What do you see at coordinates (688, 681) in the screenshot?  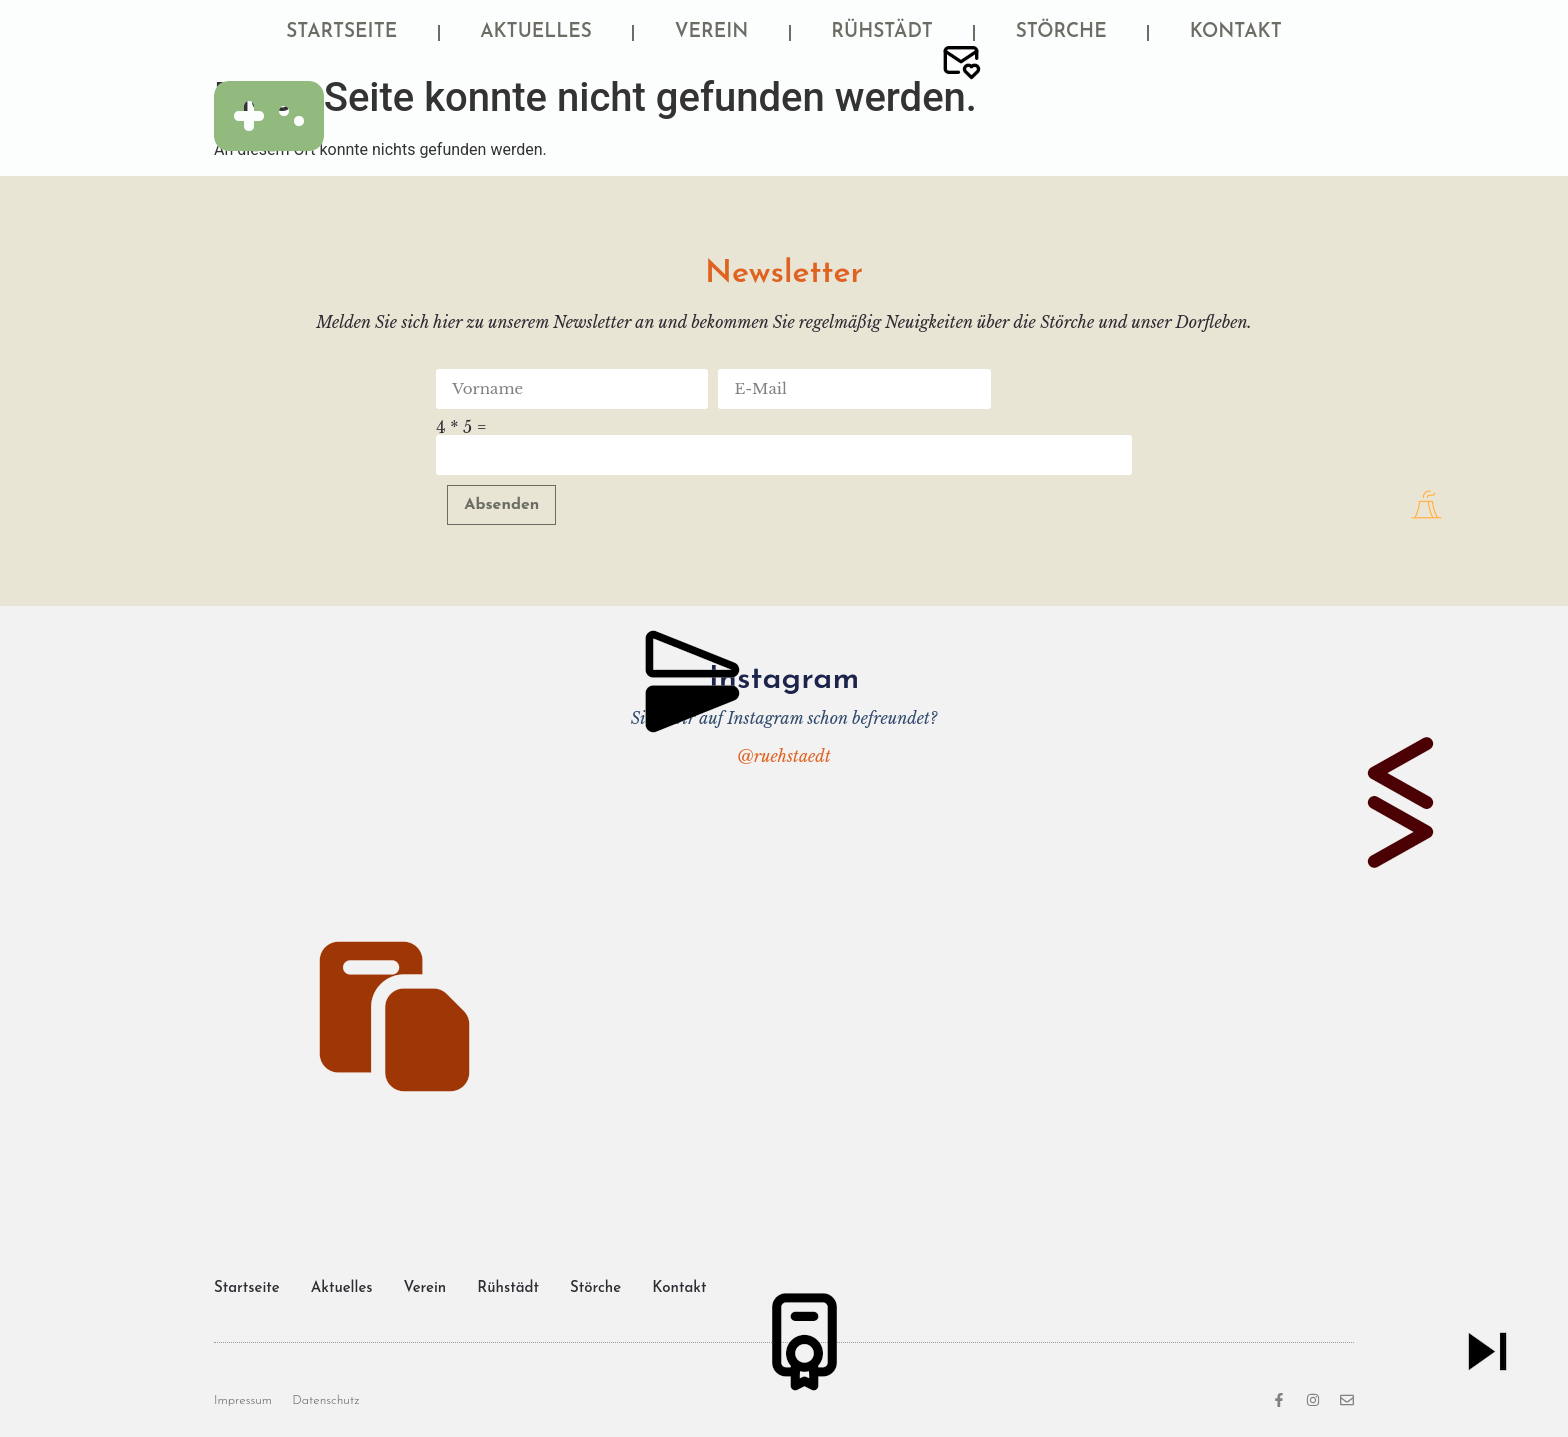 I see `flip image or object vertically` at bounding box center [688, 681].